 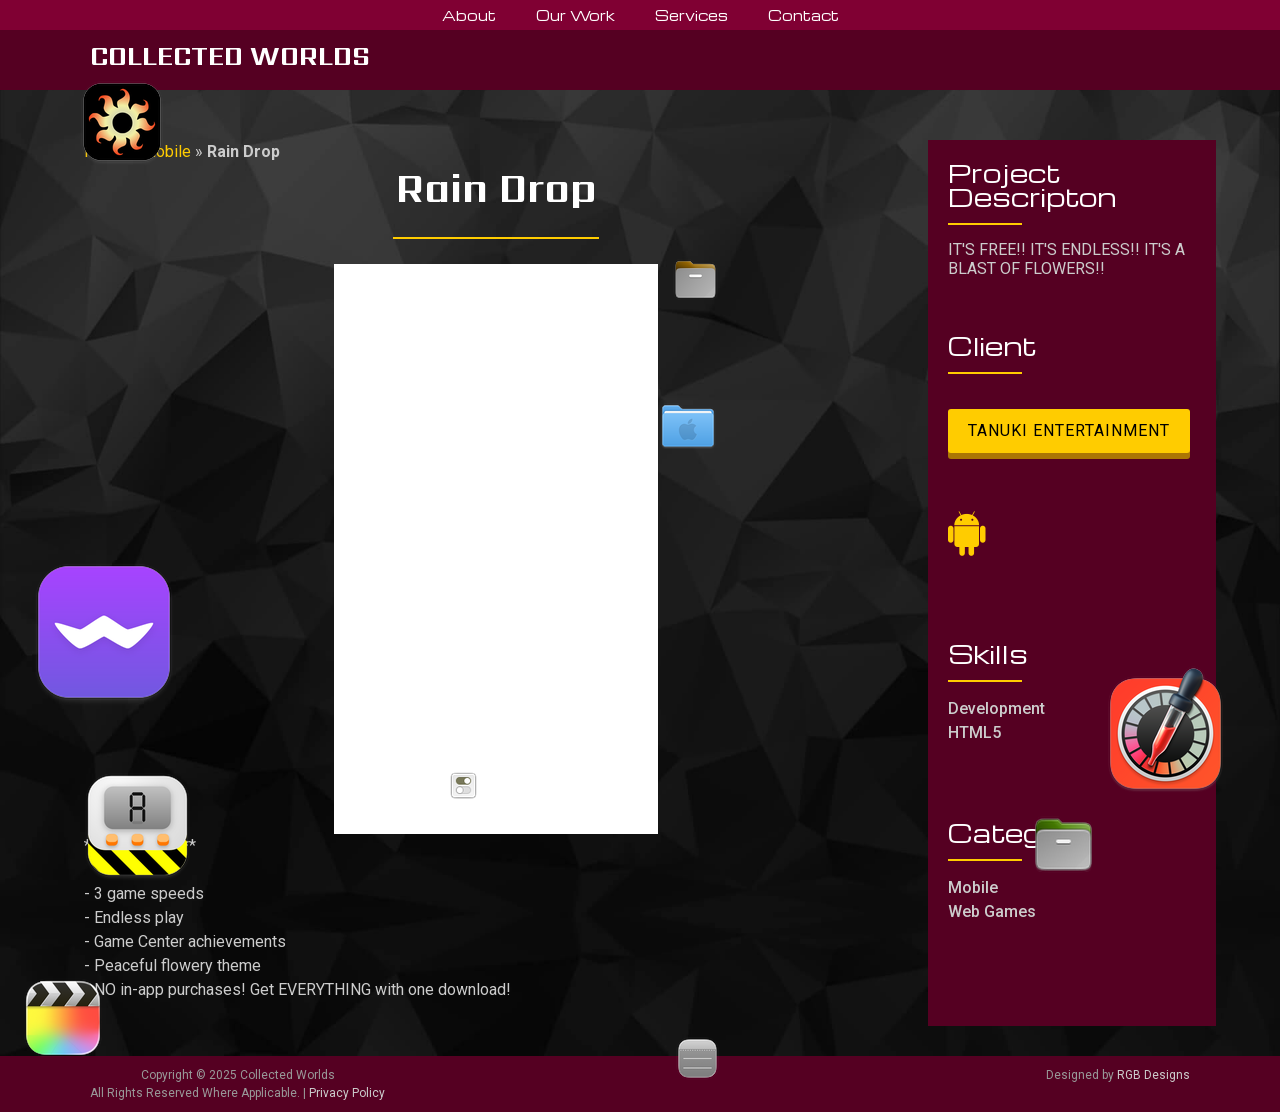 What do you see at coordinates (104, 632) in the screenshot?
I see `open ferdium messaging aggregator app` at bounding box center [104, 632].